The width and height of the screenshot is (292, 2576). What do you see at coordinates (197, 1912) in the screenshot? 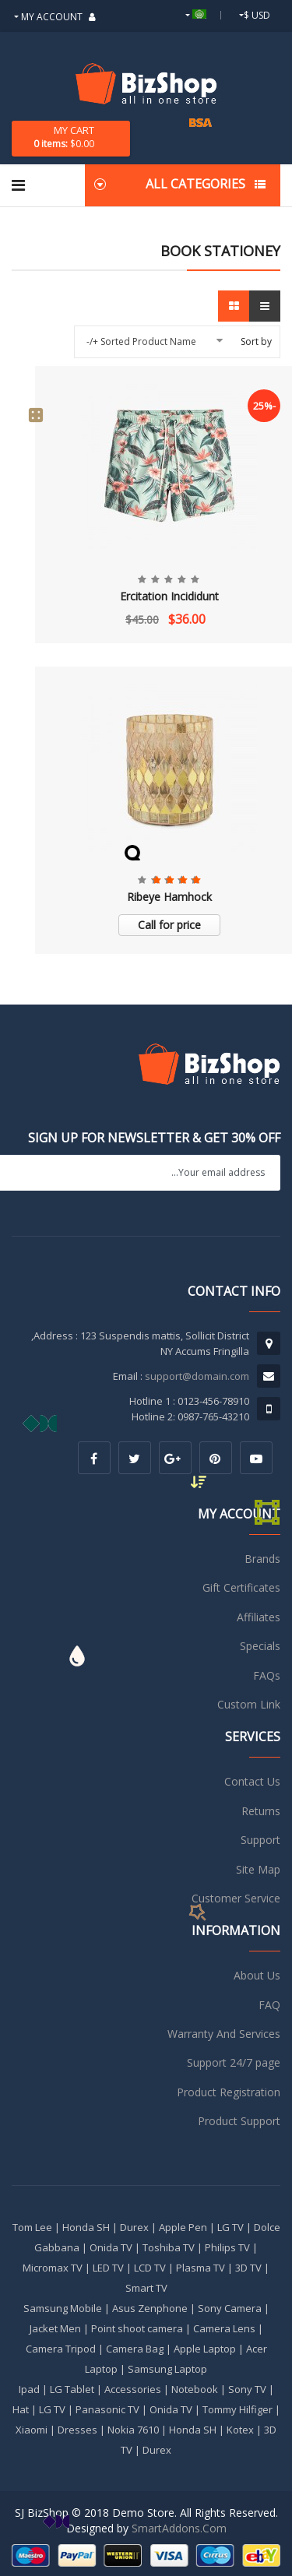
I see `apply magic or auto-enhance effects` at bounding box center [197, 1912].